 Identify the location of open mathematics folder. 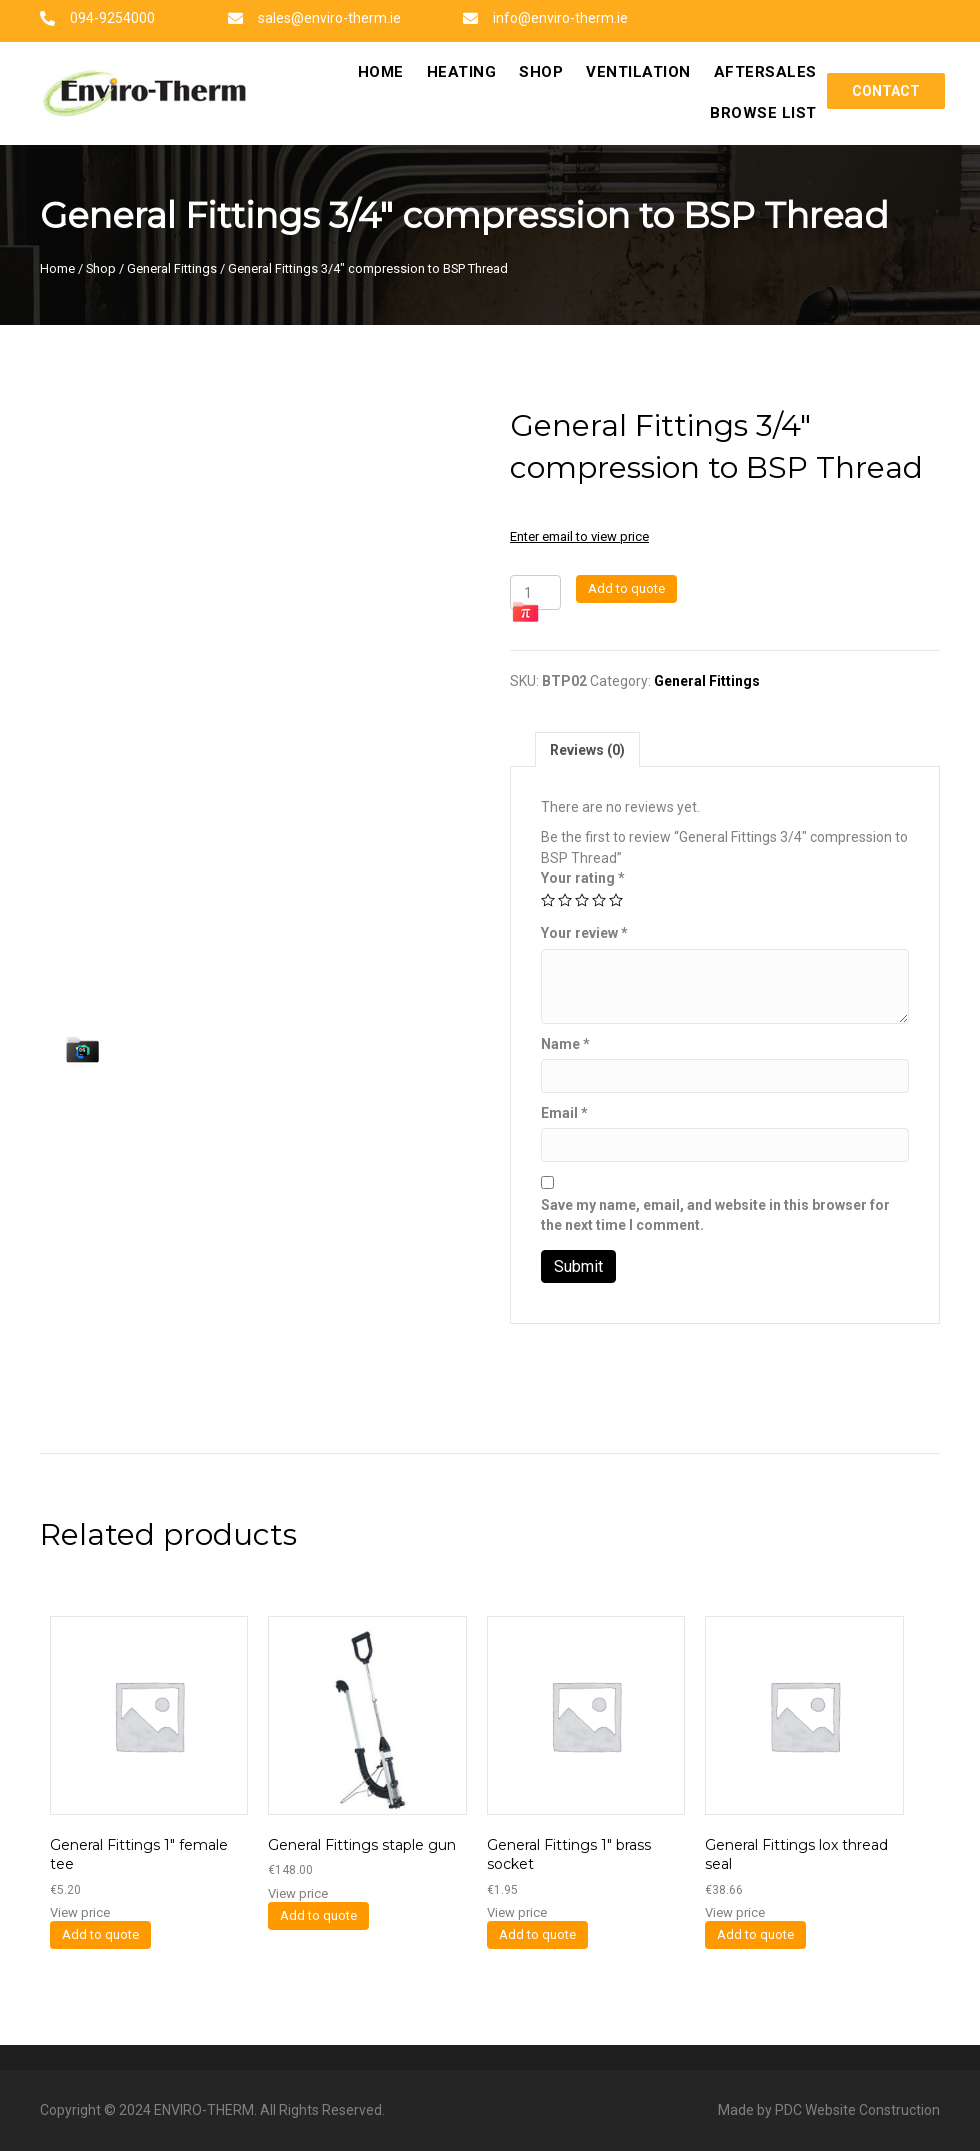
(525, 612).